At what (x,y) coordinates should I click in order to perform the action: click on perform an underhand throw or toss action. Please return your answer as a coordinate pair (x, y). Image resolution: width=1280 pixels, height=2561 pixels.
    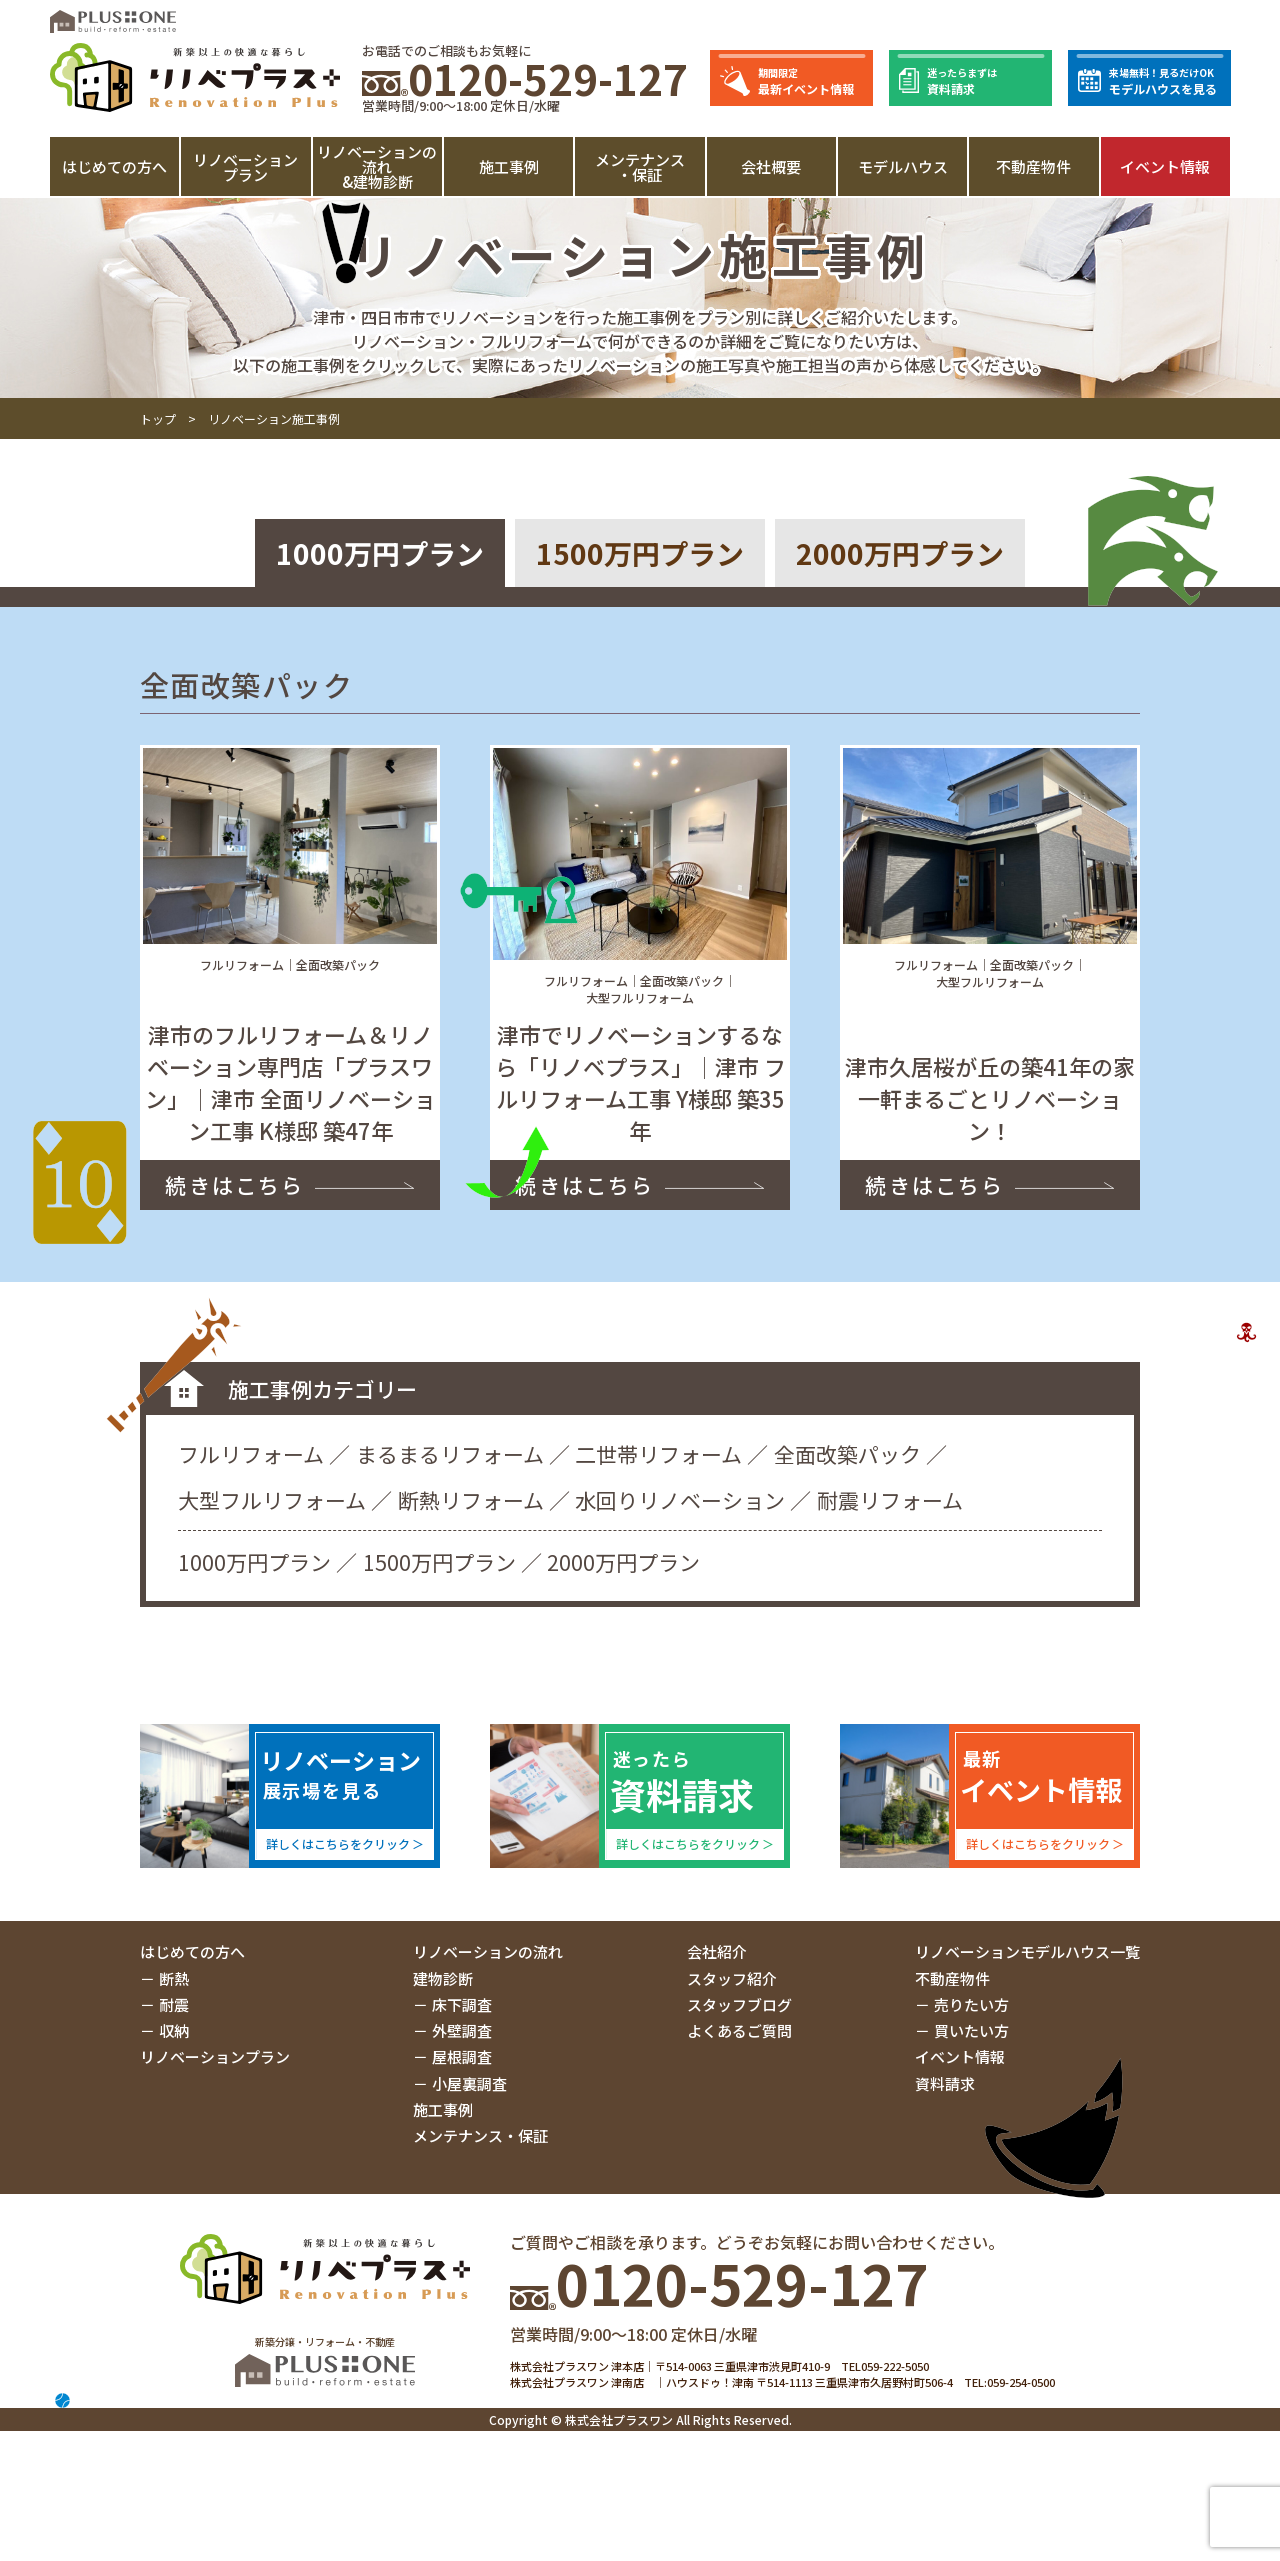
    Looking at the image, I should click on (506, 1162).